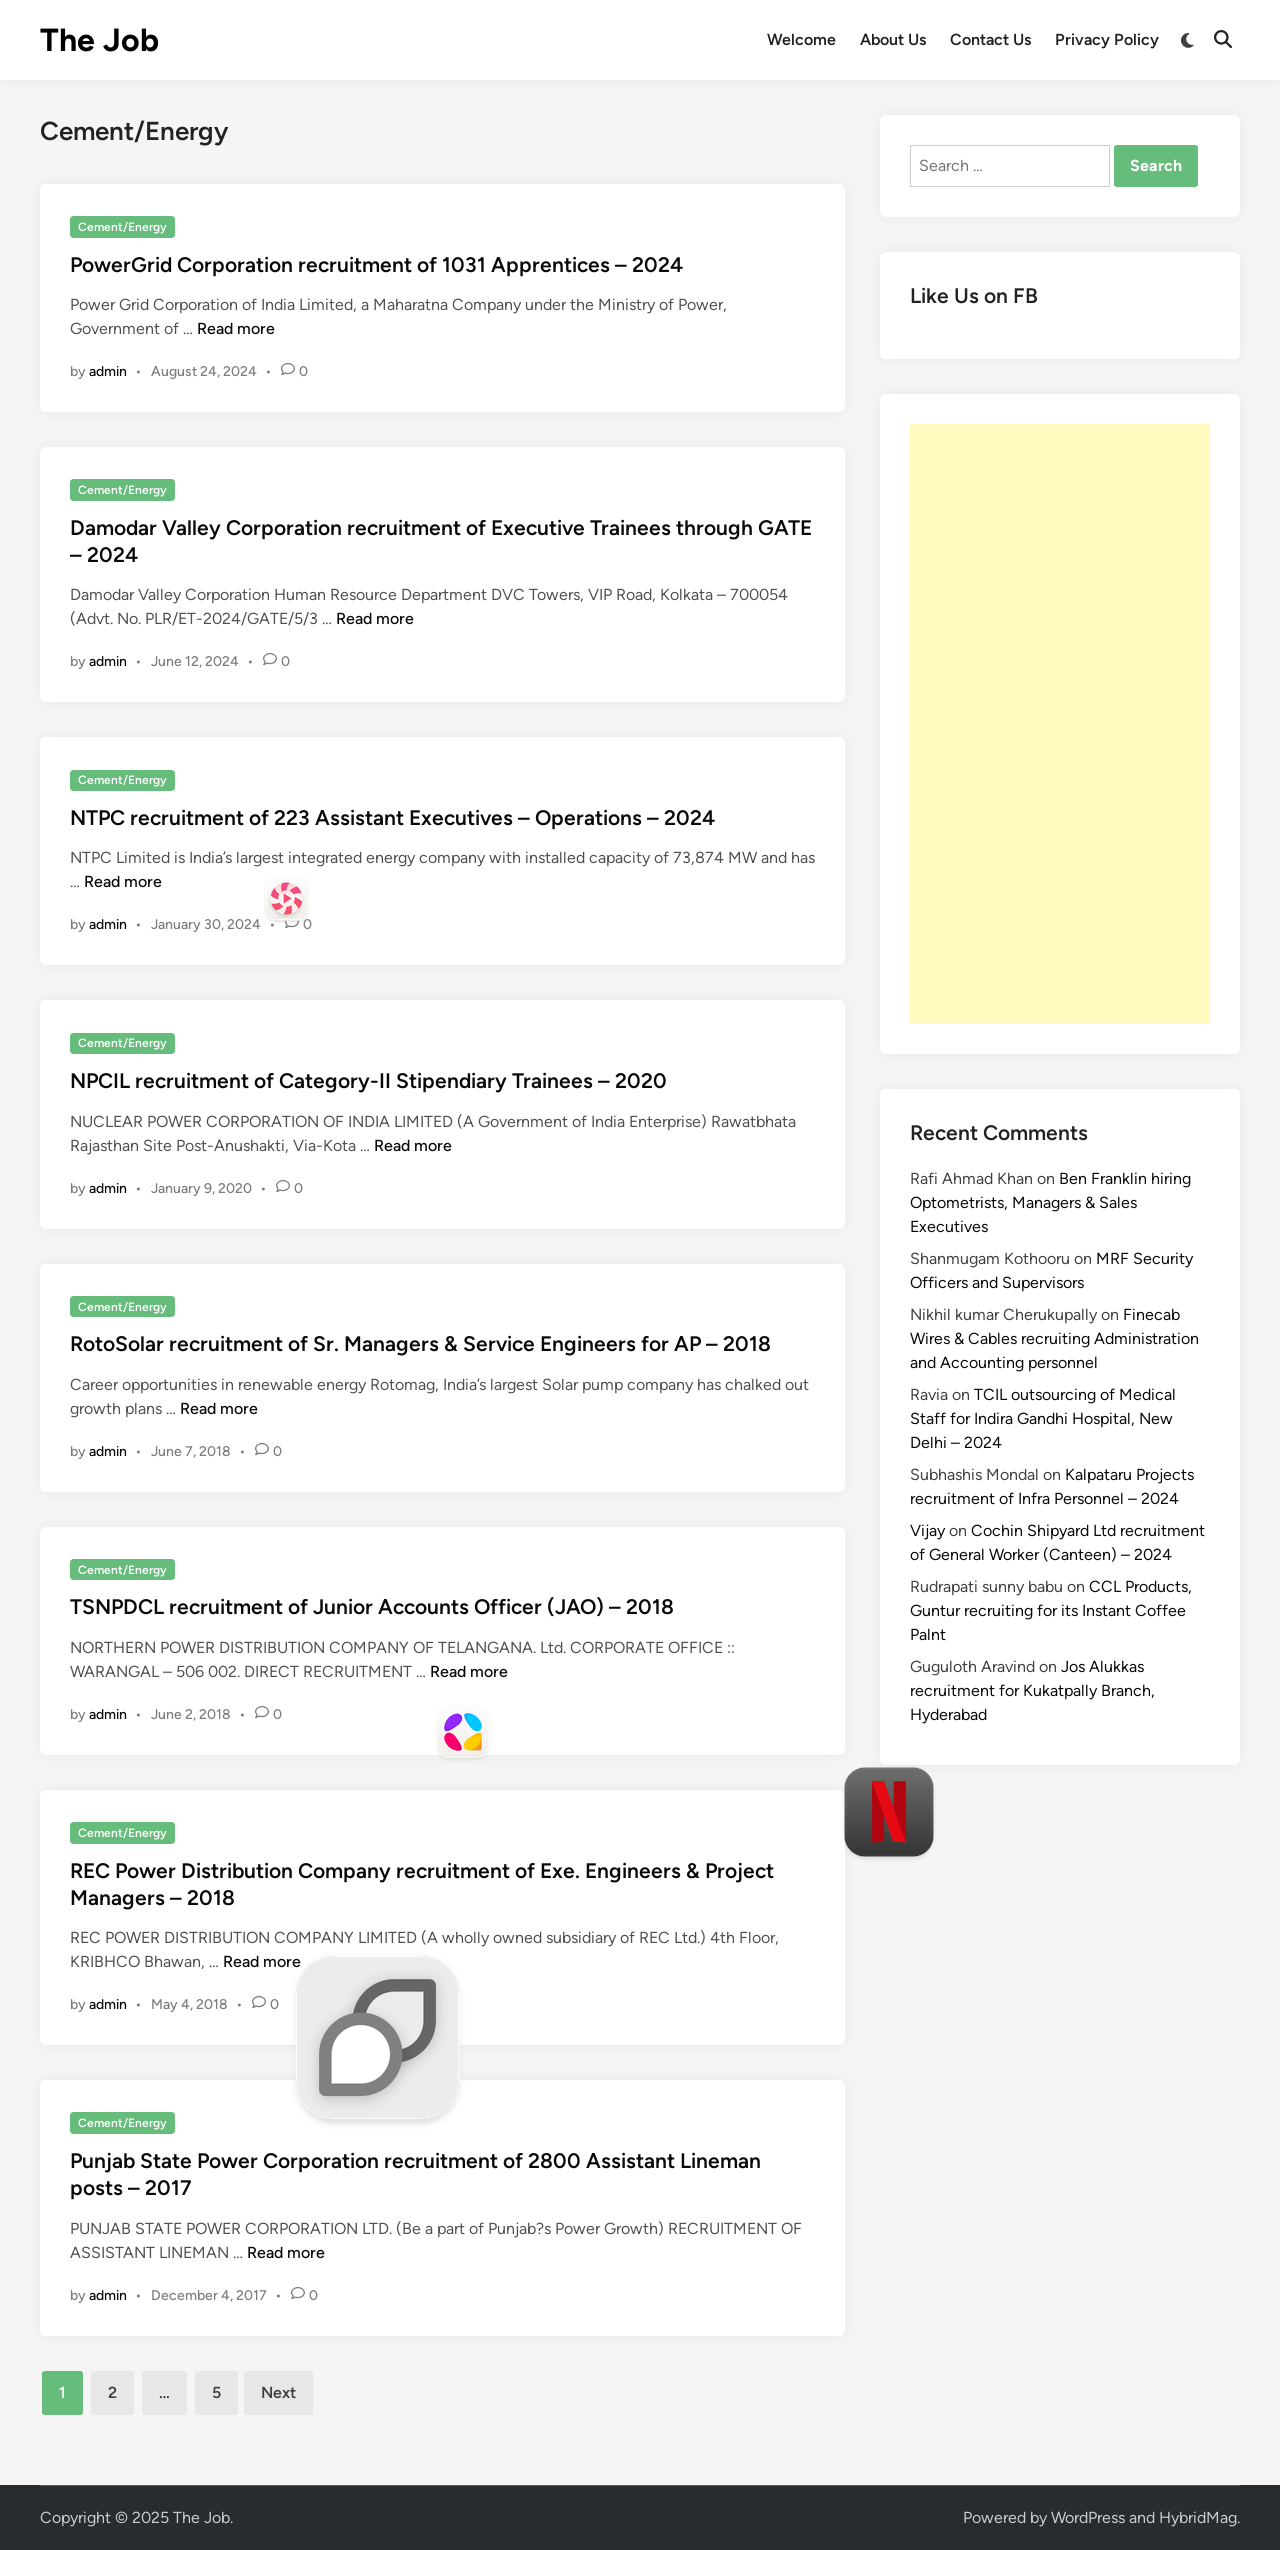  I want to click on launch the korora linux distribution app, so click(377, 2037).